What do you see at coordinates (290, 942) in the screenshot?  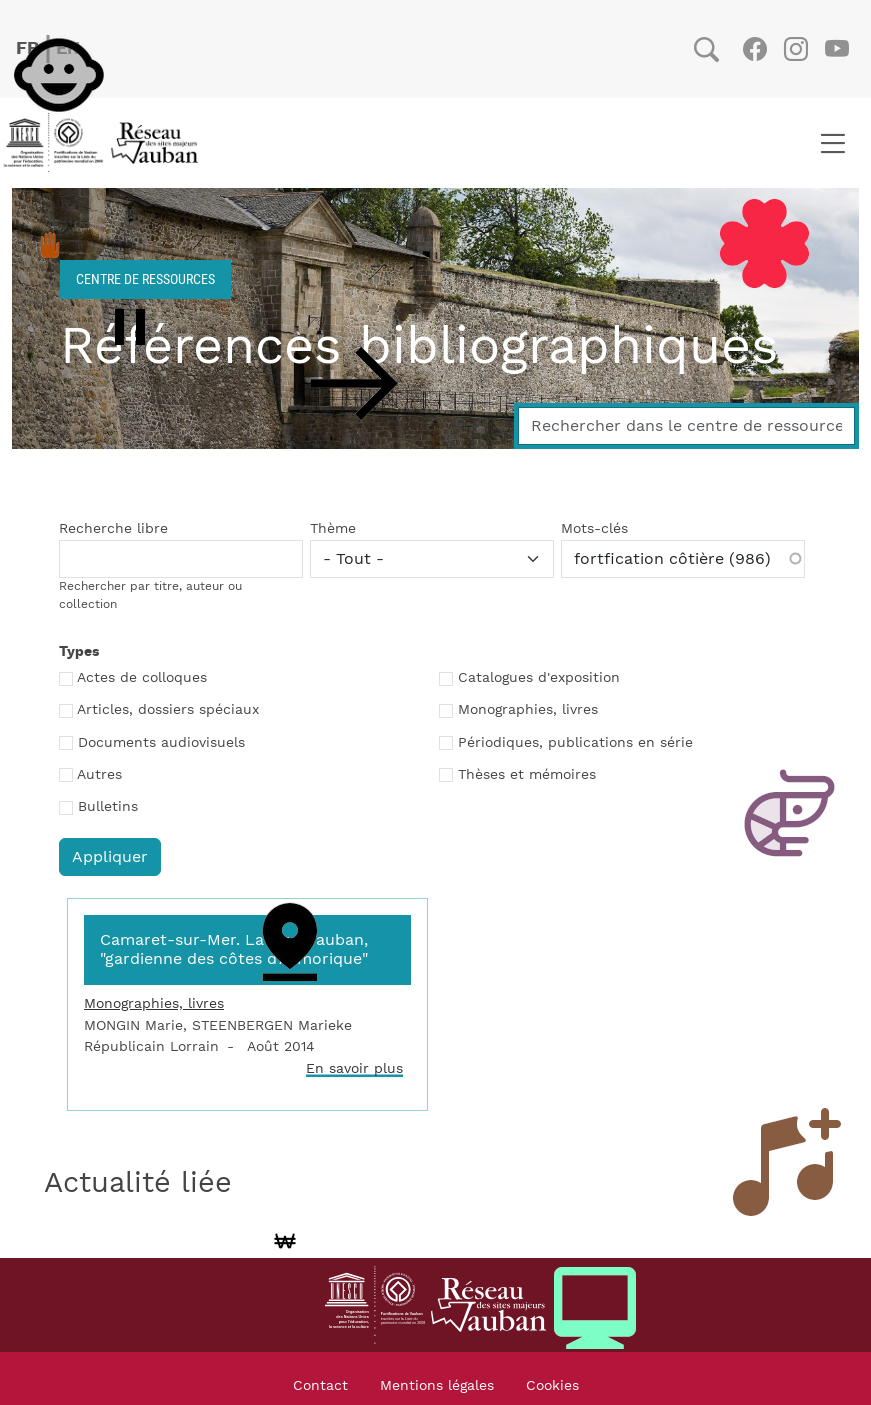 I see `drop a pin to mark a location` at bounding box center [290, 942].